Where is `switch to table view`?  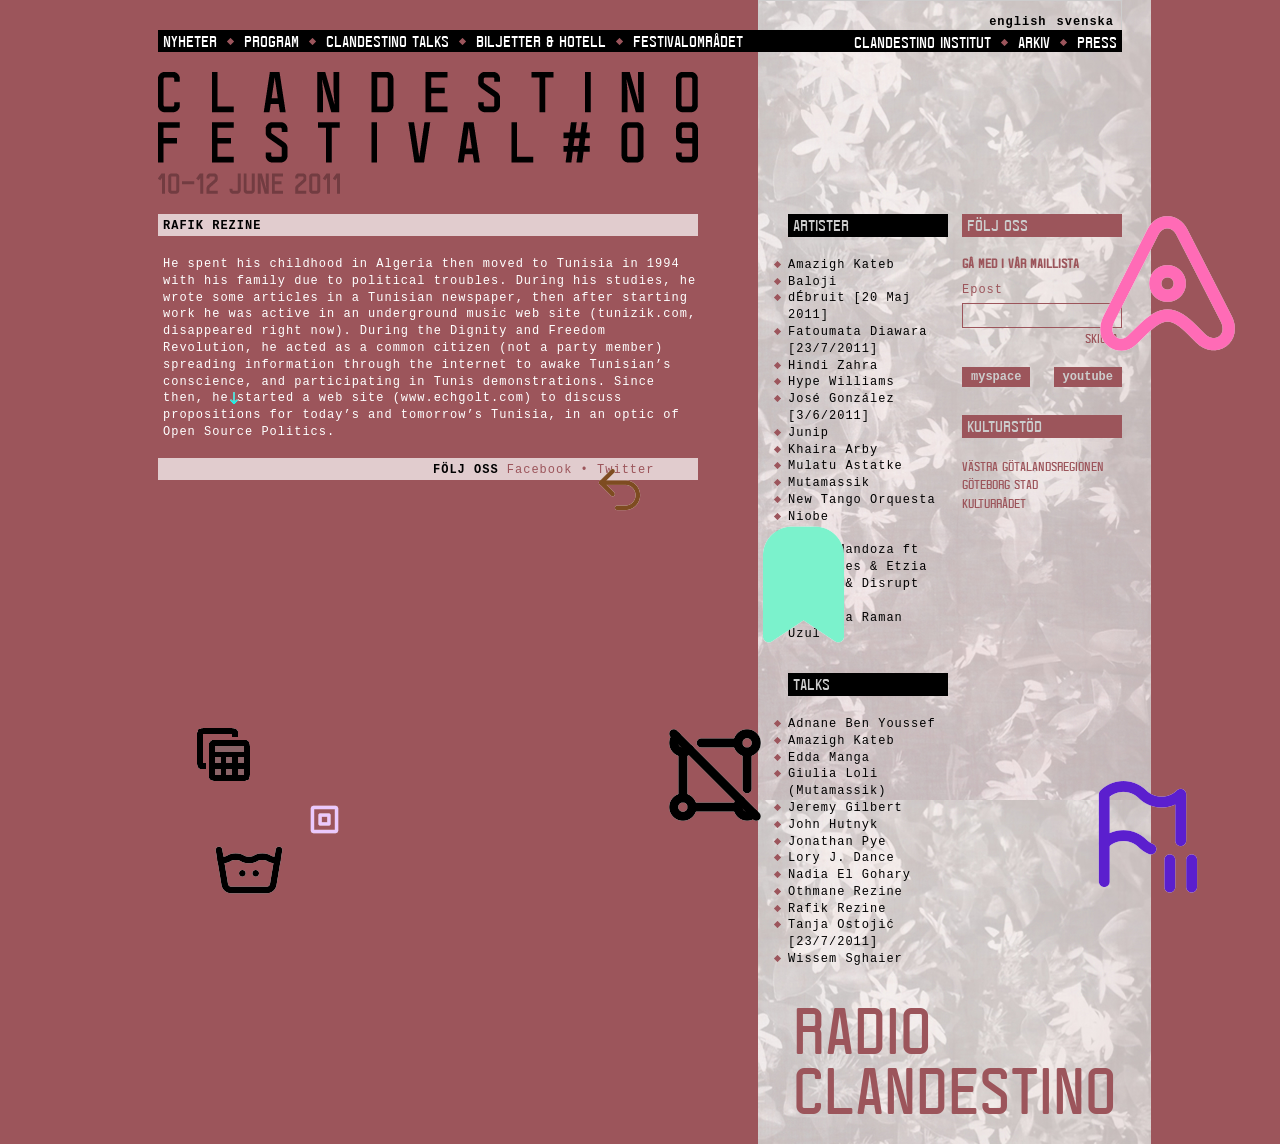
switch to table view is located at coordinates (223, 754).